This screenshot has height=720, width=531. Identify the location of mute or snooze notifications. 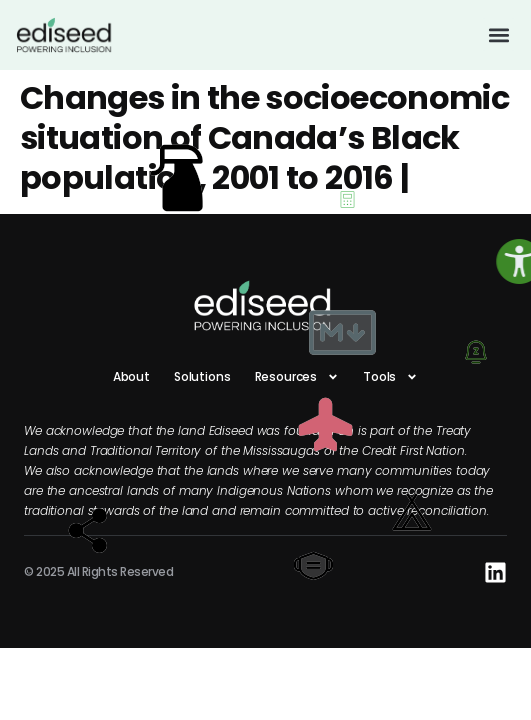
(476, 352).